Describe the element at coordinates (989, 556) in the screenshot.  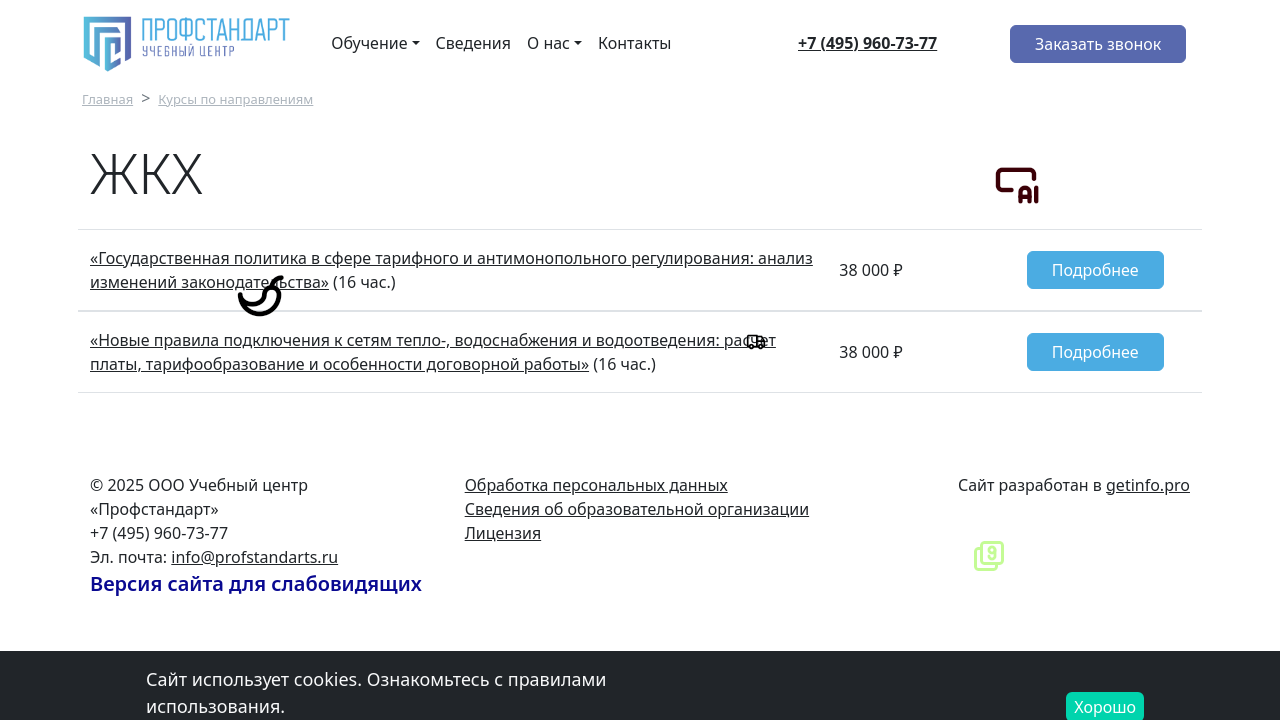
I see `view item 9 in a collection` at that location.